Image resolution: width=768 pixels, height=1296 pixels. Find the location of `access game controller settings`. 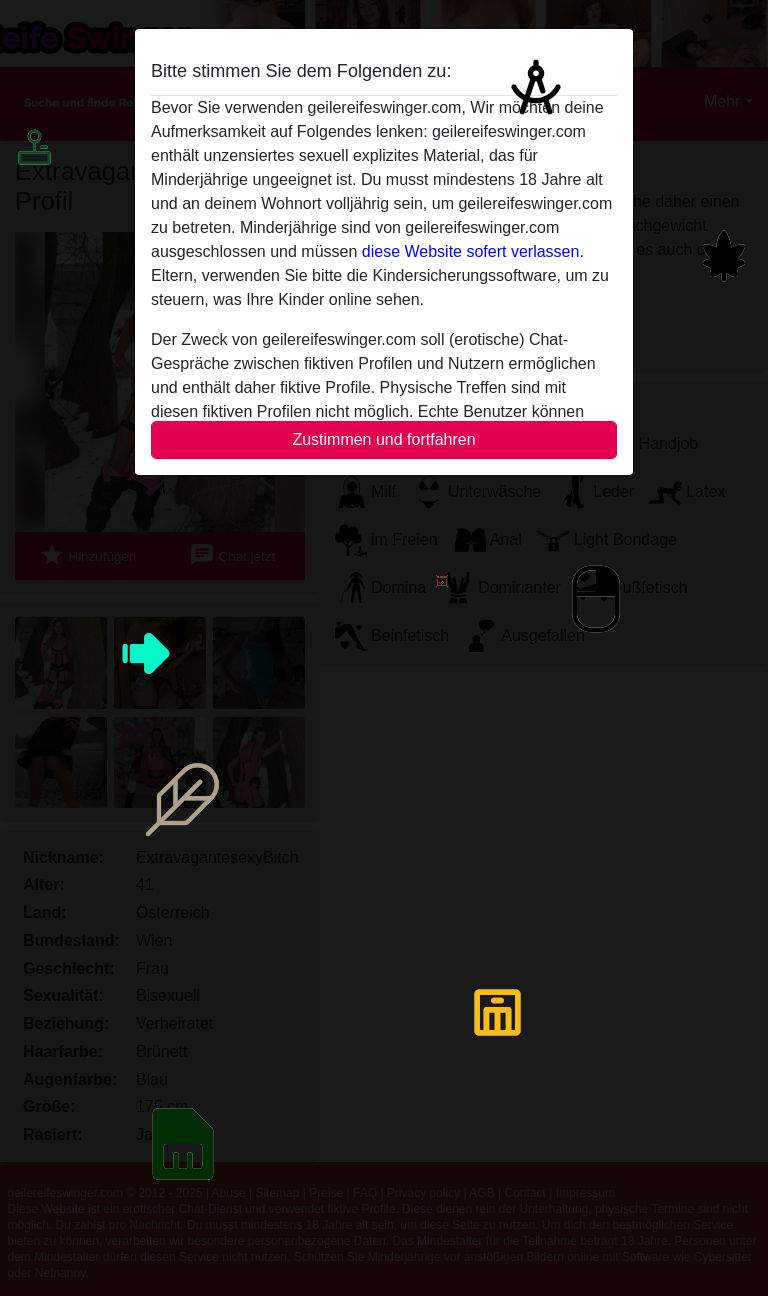

access game controller settings is located at coordinates (34, 148).